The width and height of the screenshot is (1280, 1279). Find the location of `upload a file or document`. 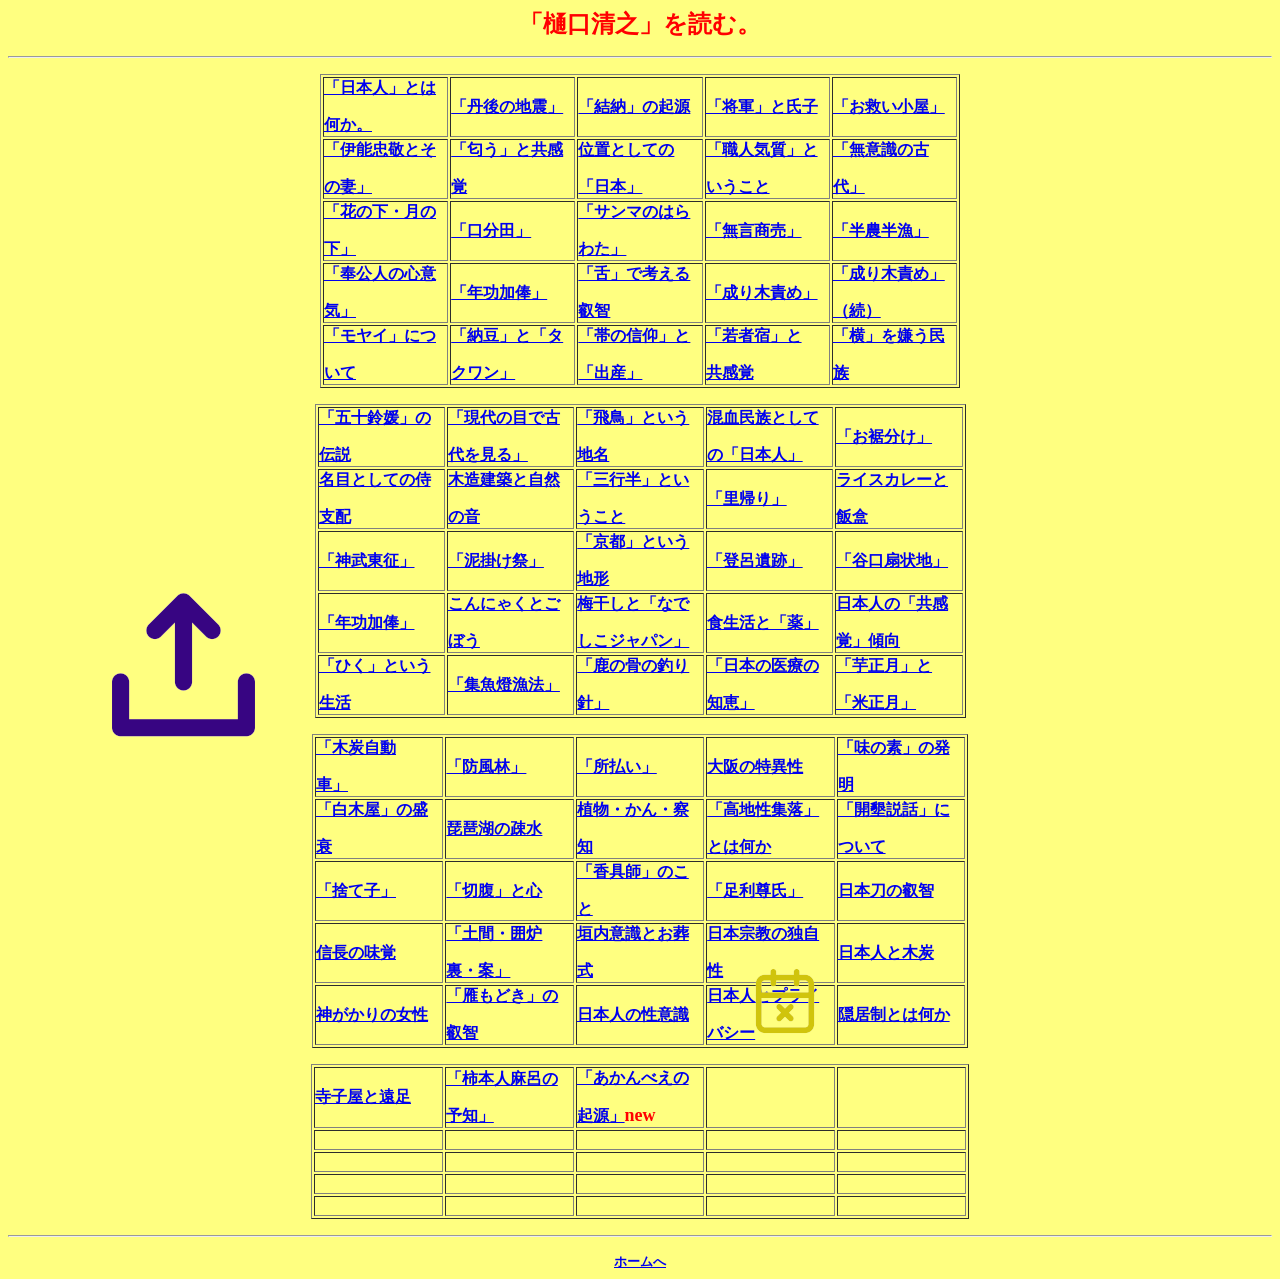

upload a file or document is located at coordinates (183, 670).